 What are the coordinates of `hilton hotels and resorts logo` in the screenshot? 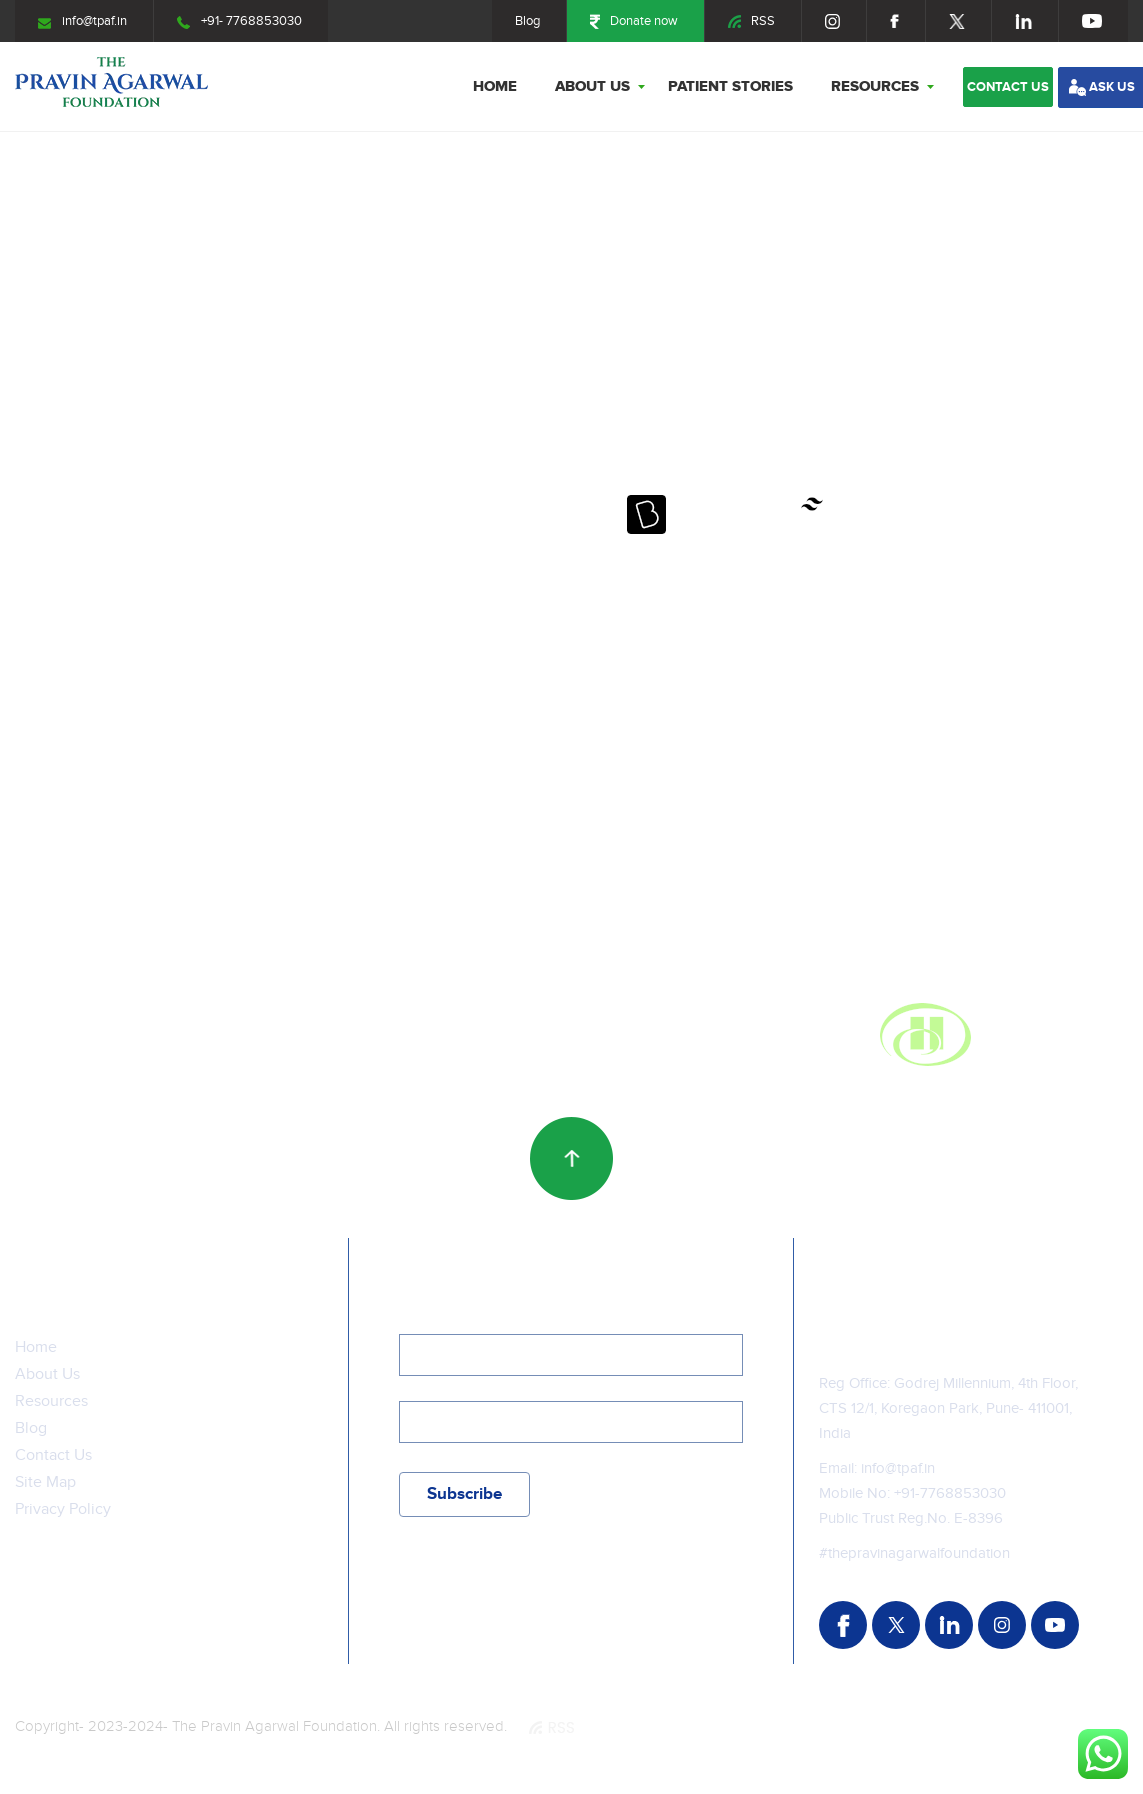 It's located at (925, 1034).